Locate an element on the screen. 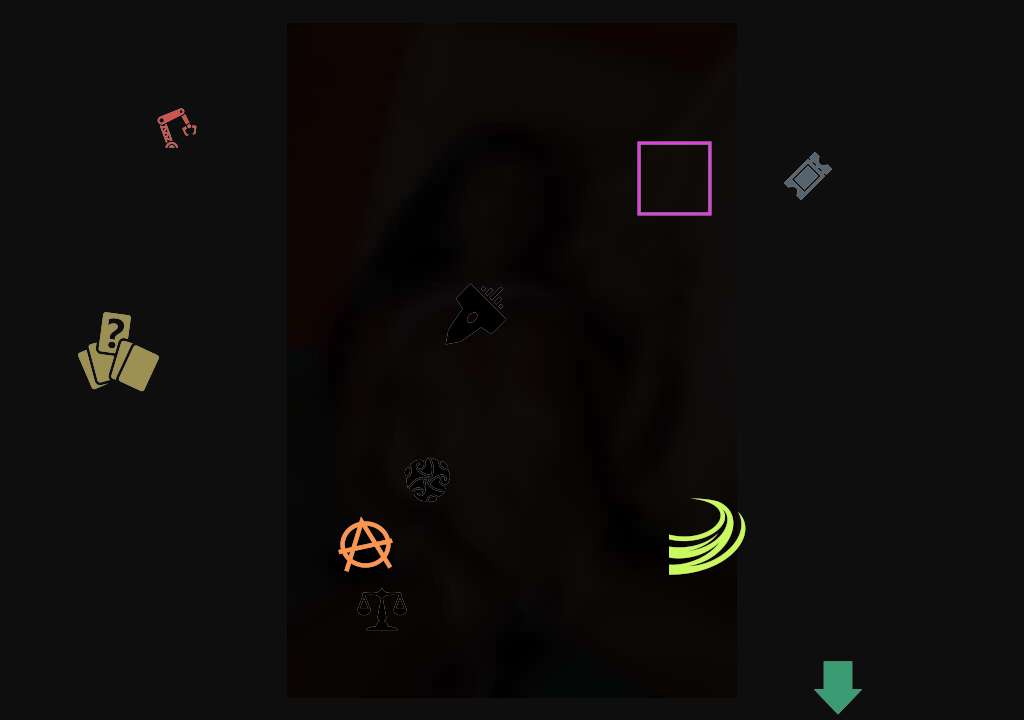 The image size is (1024, 720). access cargo or shipping management features is located at coordinates (177, 128).